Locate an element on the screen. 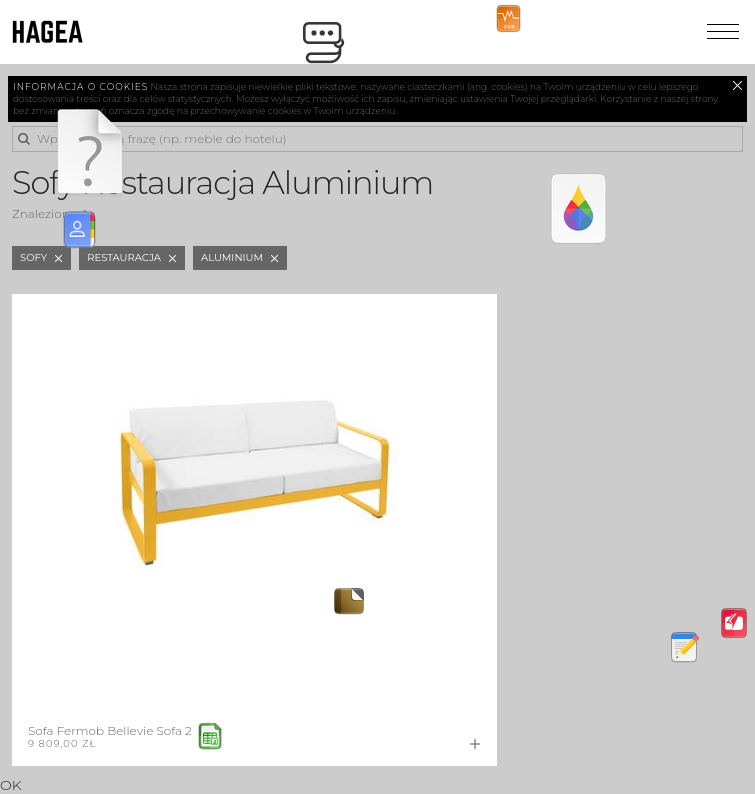 This screenshot has height=794, width=755. change desktop wallpaper settings is located at coordinates (349, 600).